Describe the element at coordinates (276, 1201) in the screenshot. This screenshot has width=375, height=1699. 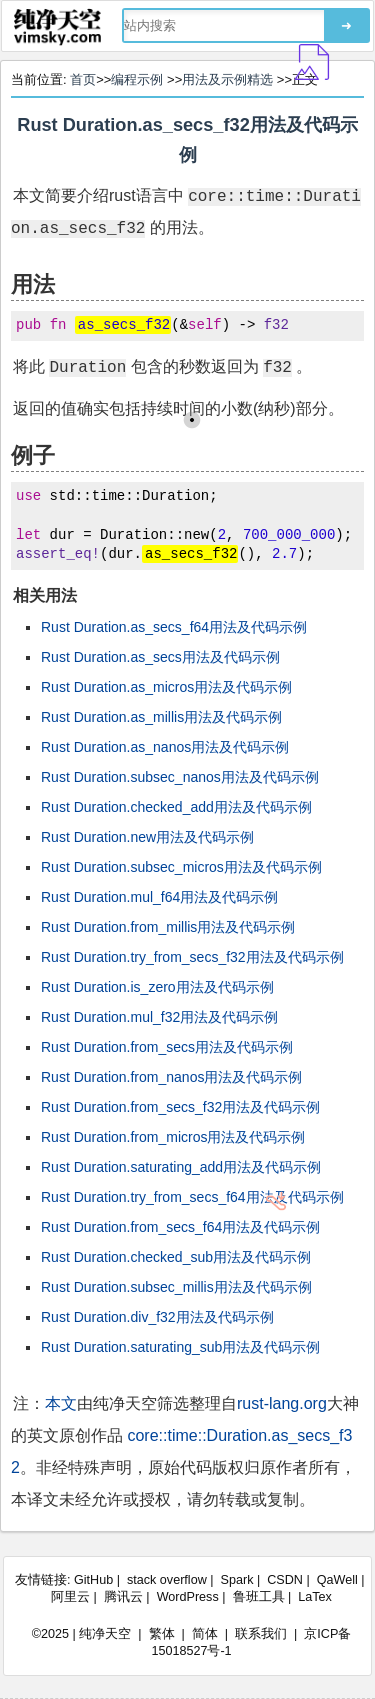
I see `indicates escalator going down` at that location.